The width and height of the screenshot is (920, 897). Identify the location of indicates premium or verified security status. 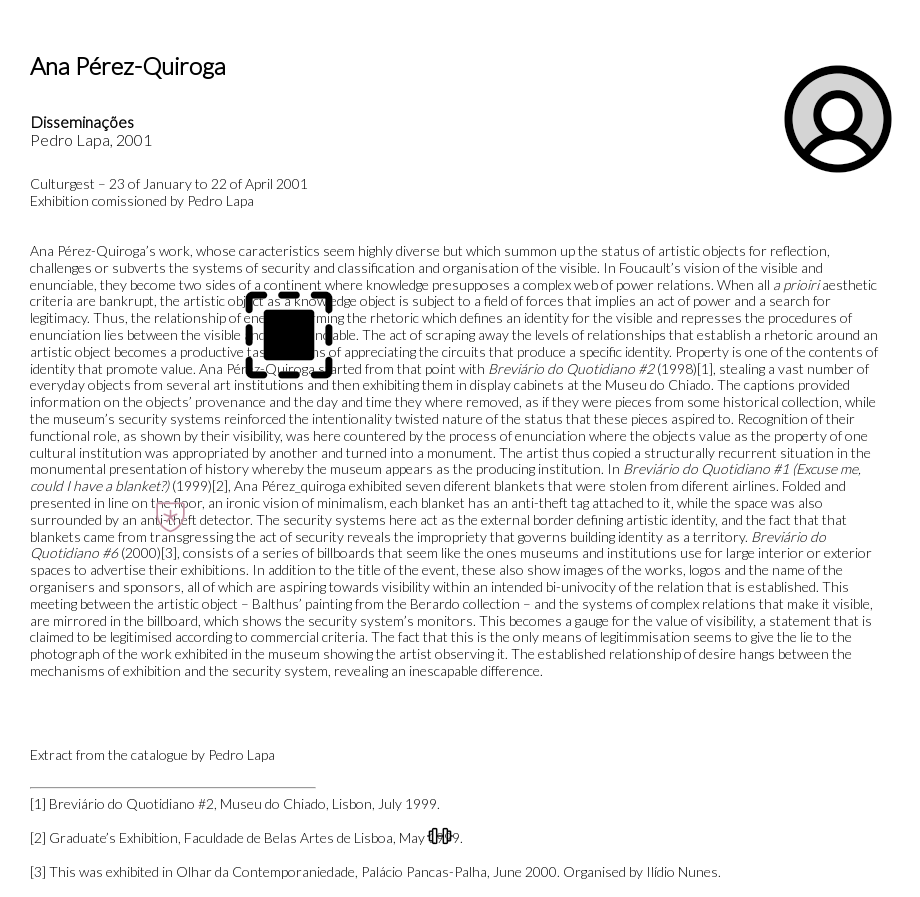
(170, 515).